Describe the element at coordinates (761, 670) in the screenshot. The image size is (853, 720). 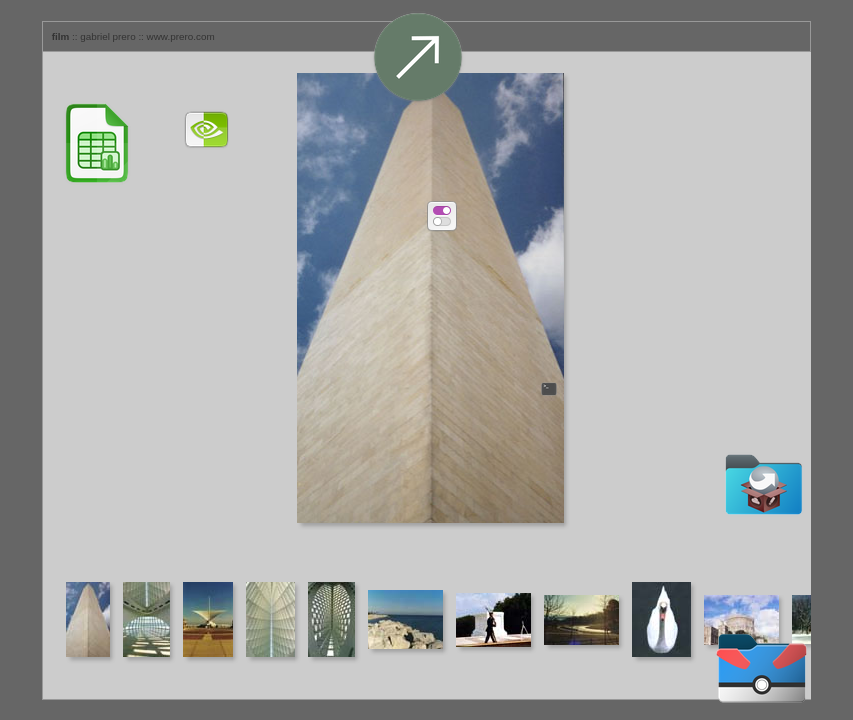
I see `folder for pokémon game files or saves` at that location.